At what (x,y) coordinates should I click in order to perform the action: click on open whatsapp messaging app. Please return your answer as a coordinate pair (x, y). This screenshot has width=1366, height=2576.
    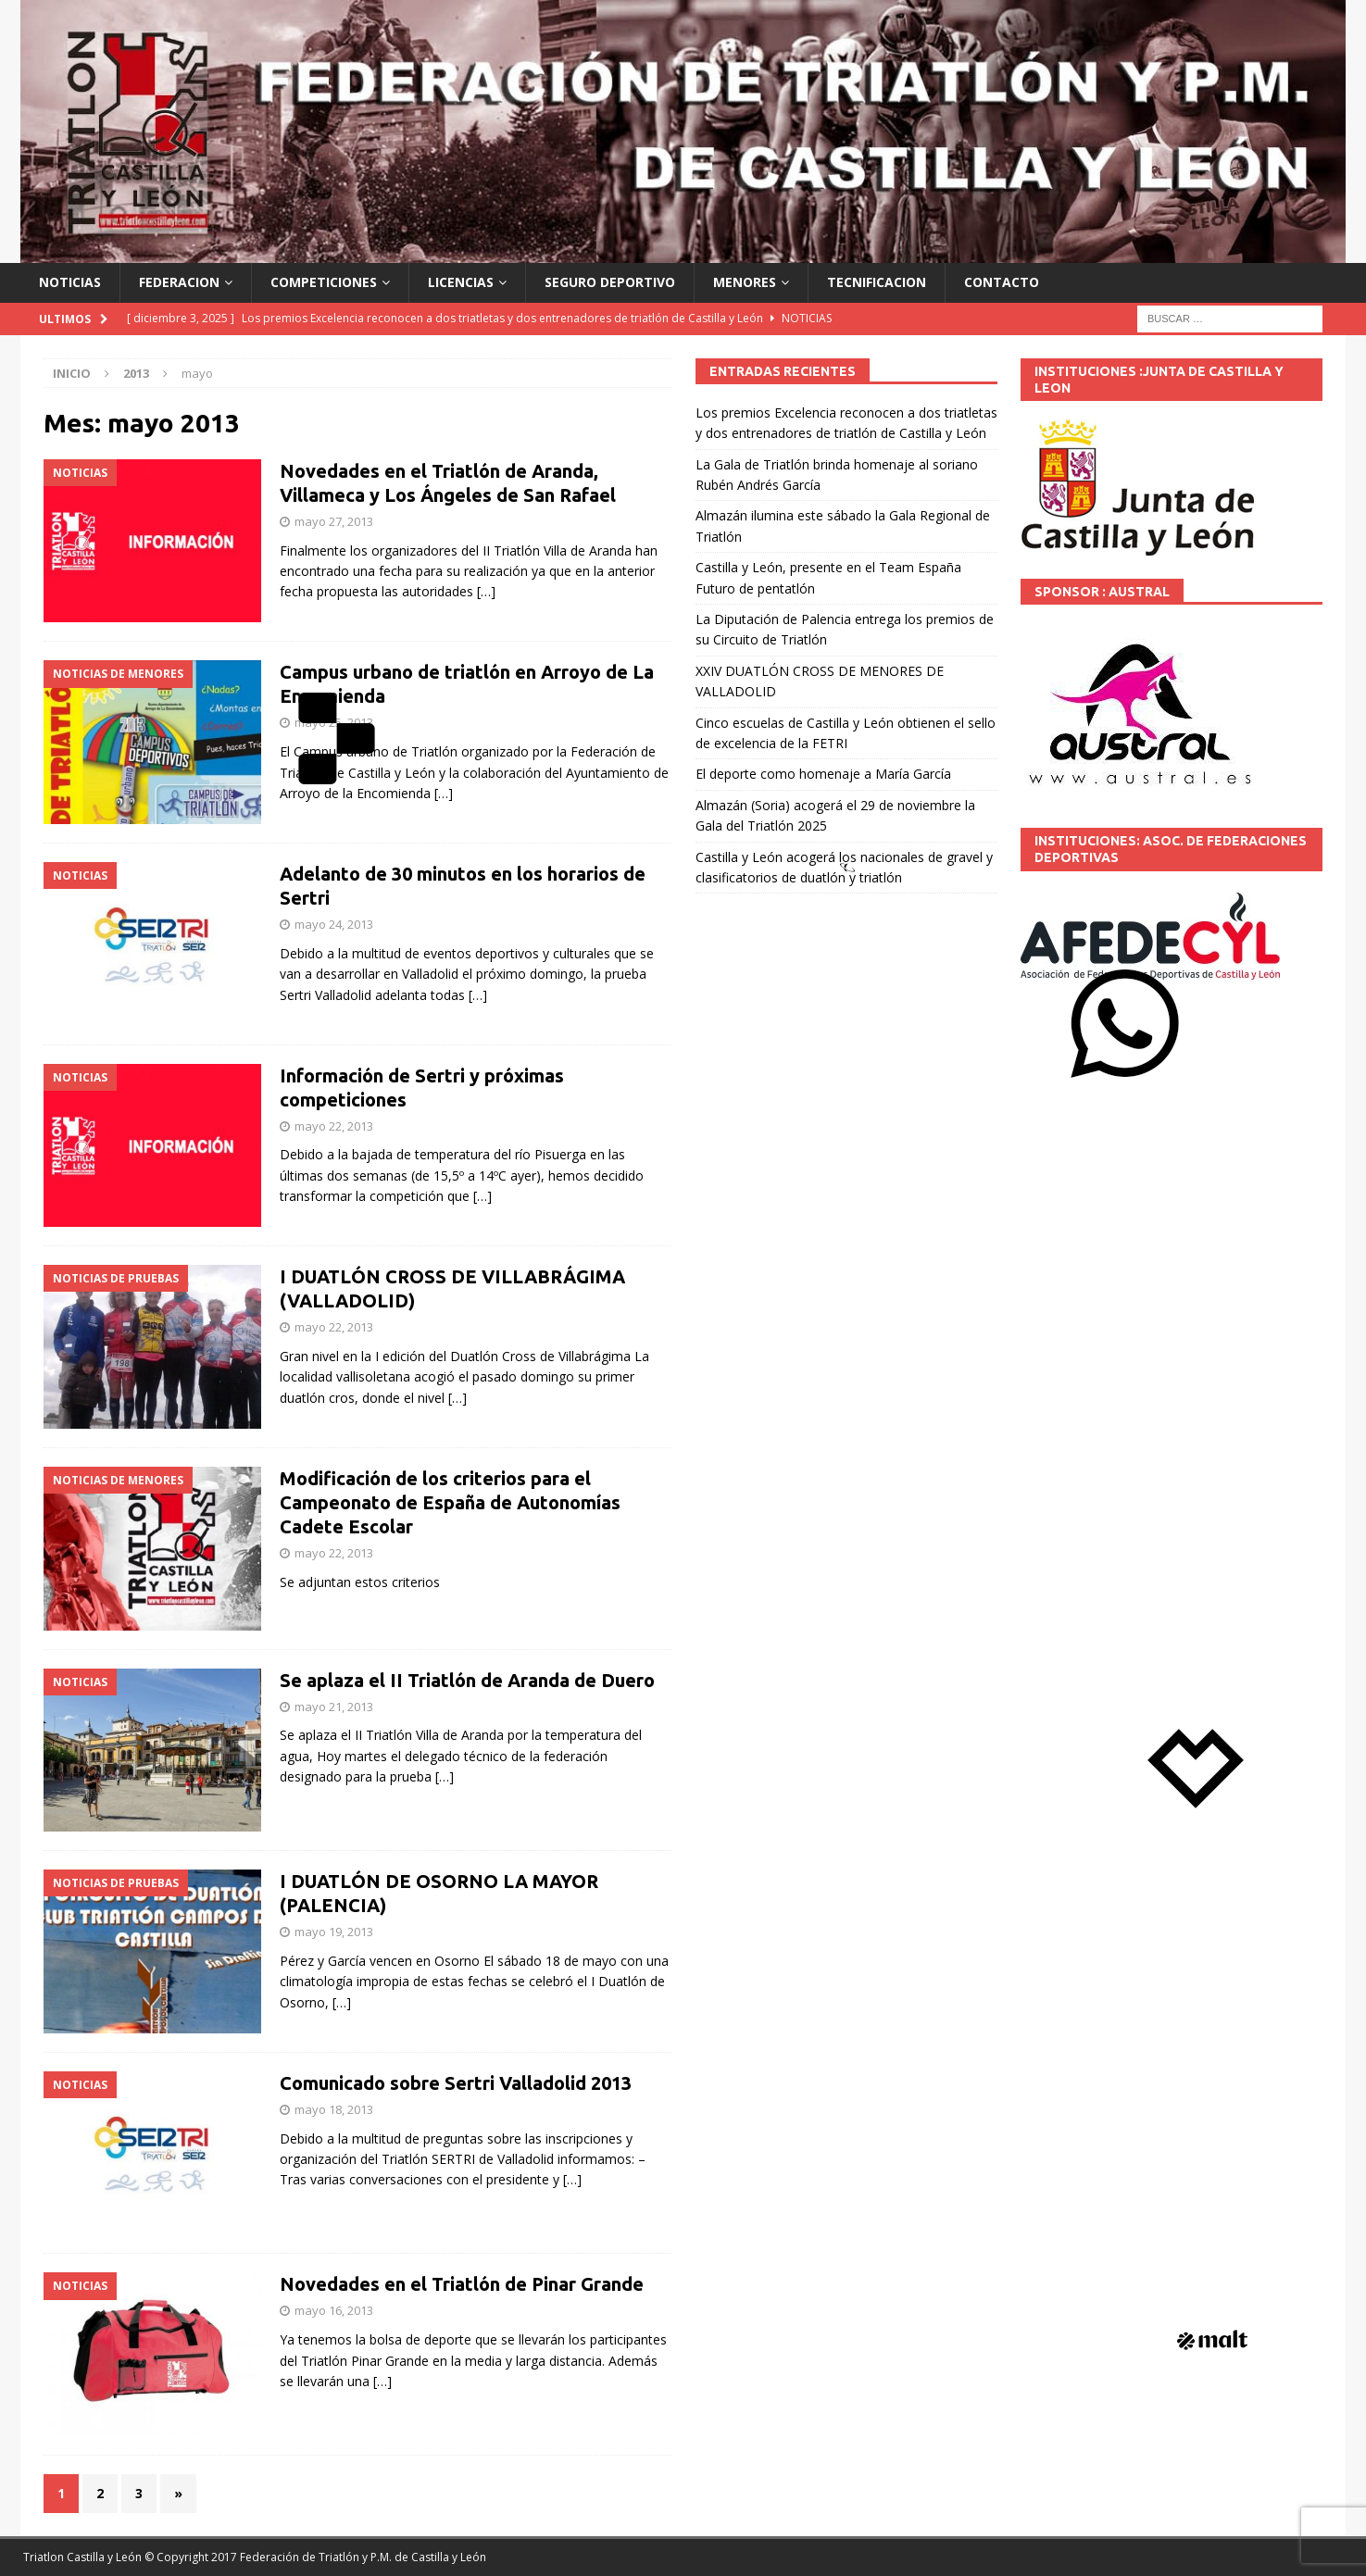
    Looking at the image, I should click on (1124, 1023).